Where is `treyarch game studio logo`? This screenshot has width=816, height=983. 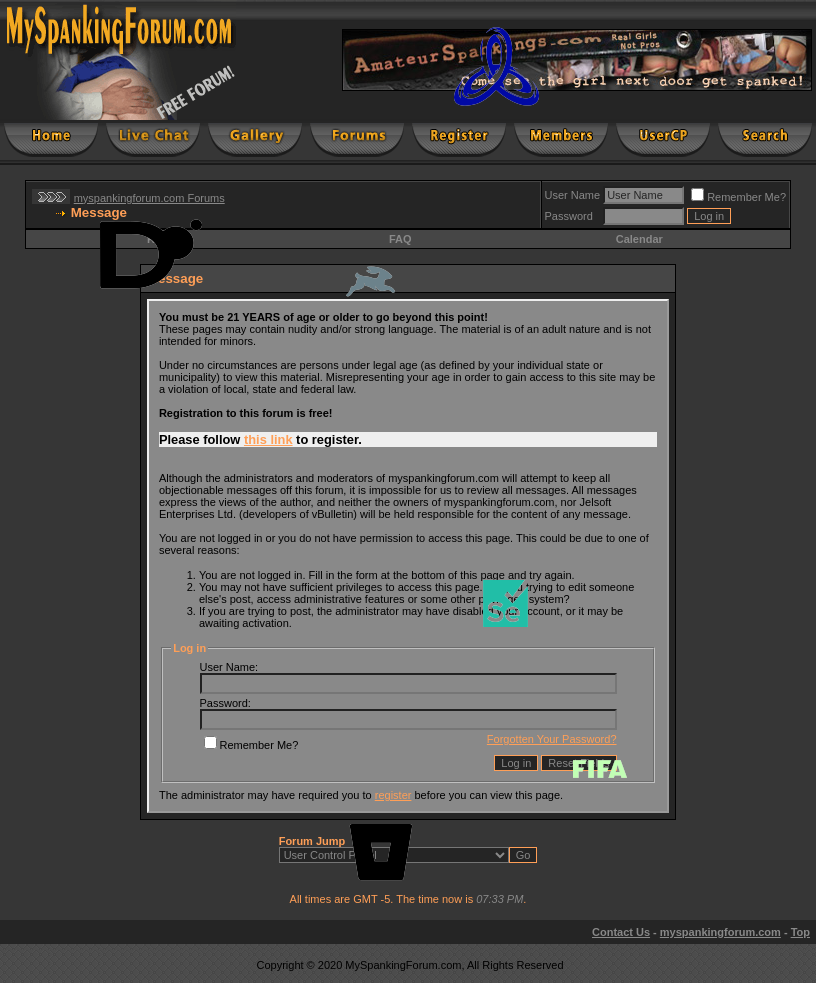 treyarch game studio logo is located at coordinates (496, 66).